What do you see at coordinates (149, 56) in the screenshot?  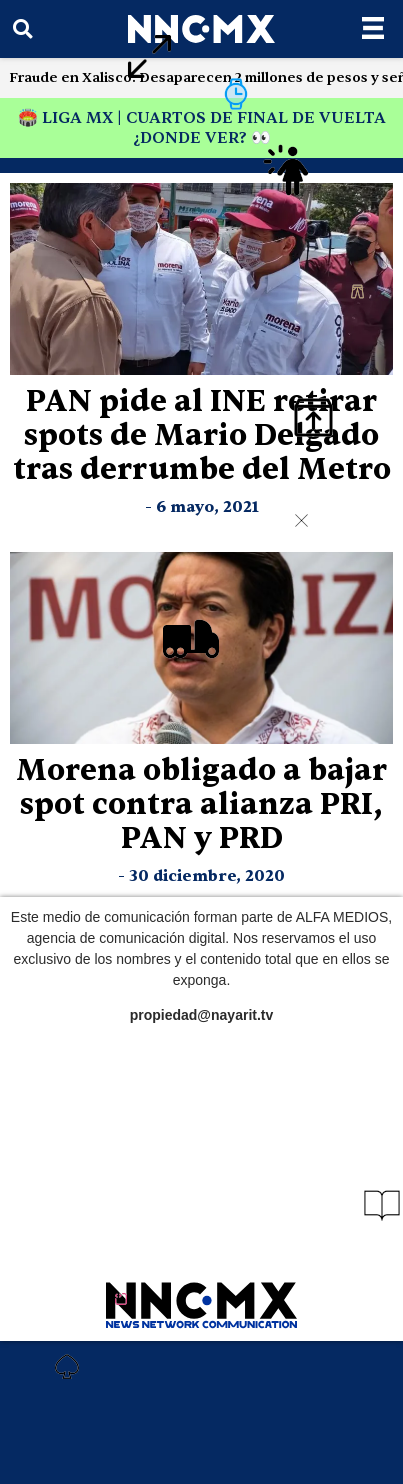 I see `maximize window to full screen` at bounding box center [149, 56].